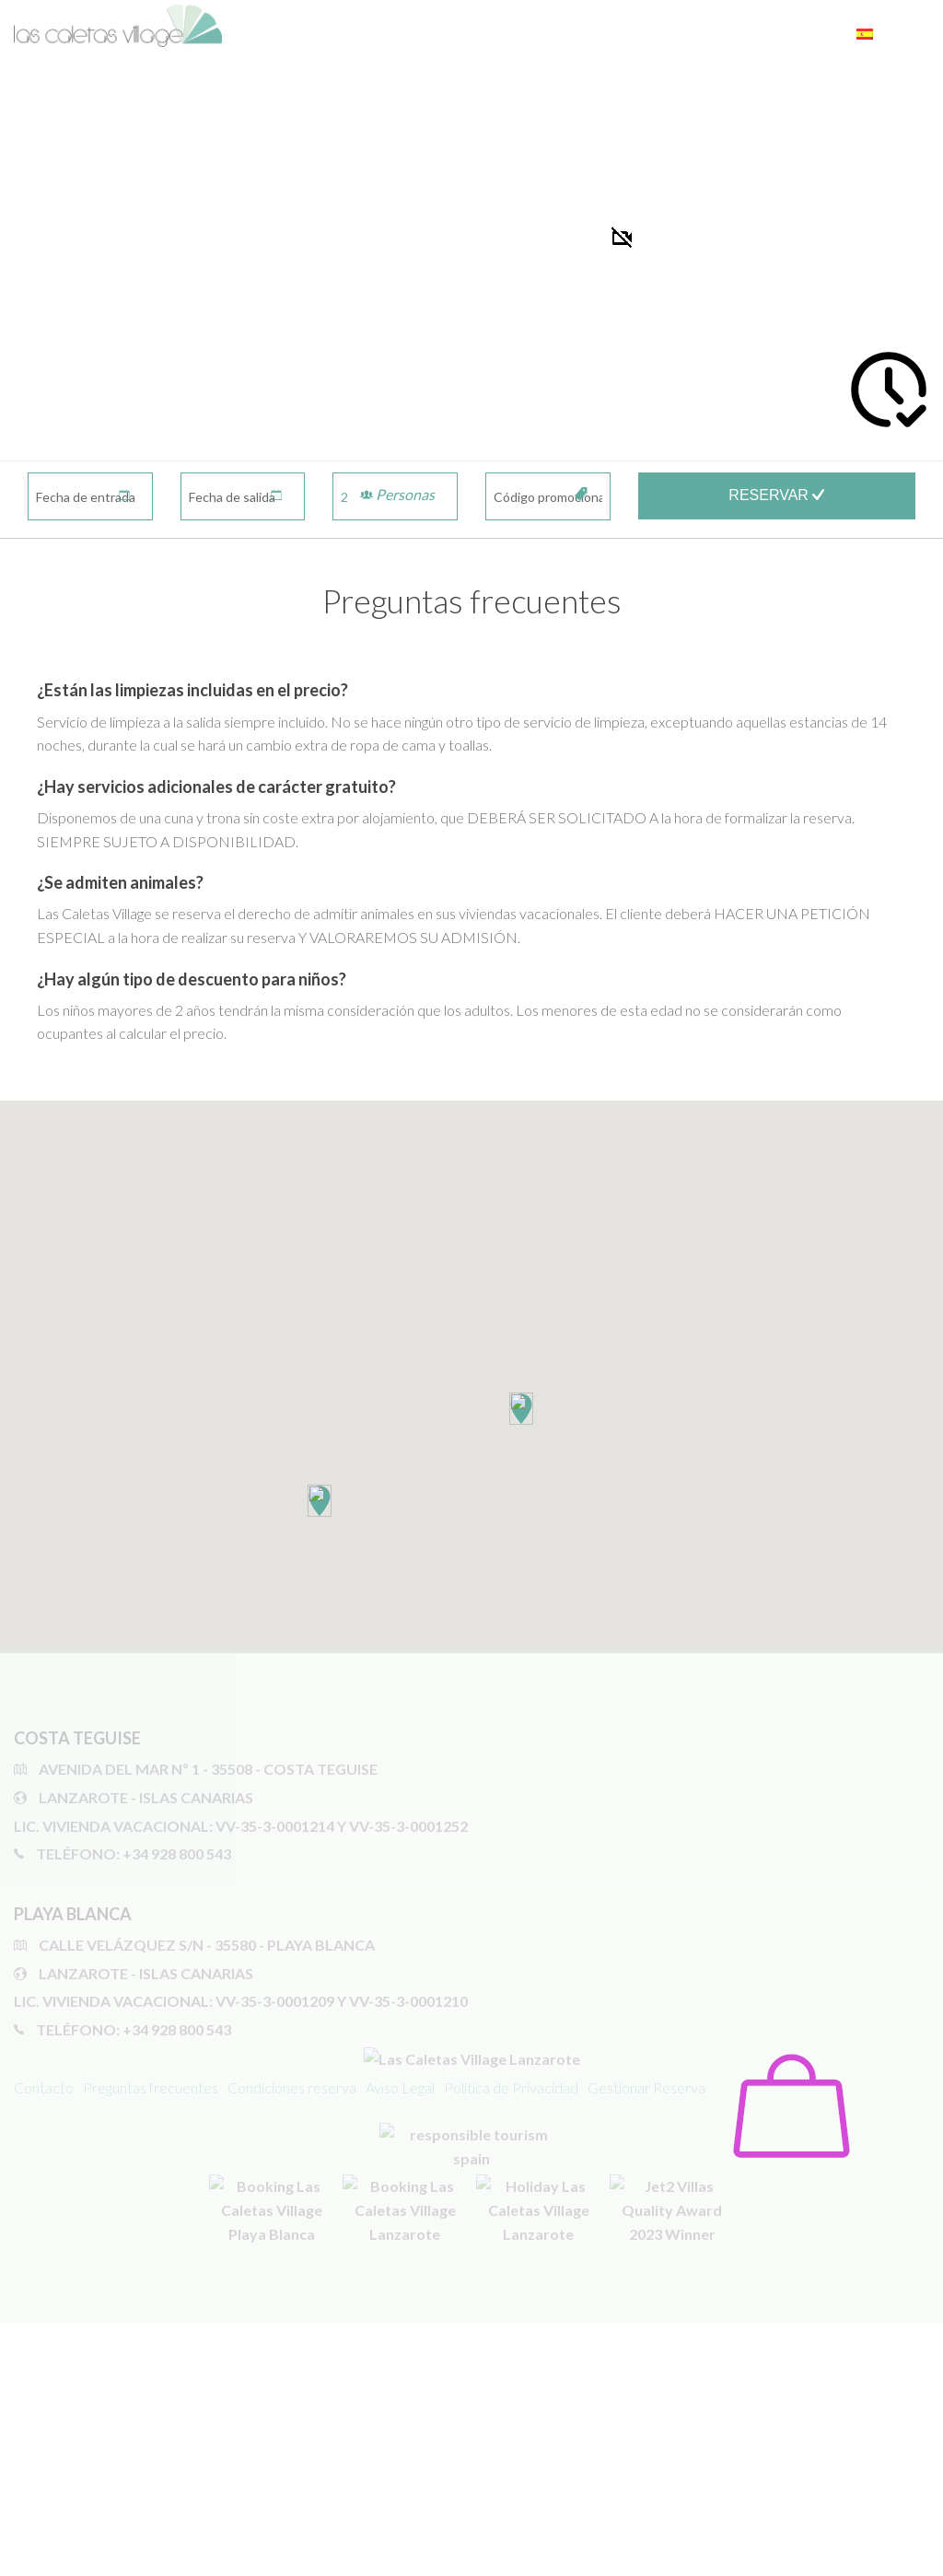 The height and width of the screenshot is (2576, 943). What do you see at coordinates (622, 238) in the screenshot?
I see `turn off camera during video call` at bounding box center [622, 238].